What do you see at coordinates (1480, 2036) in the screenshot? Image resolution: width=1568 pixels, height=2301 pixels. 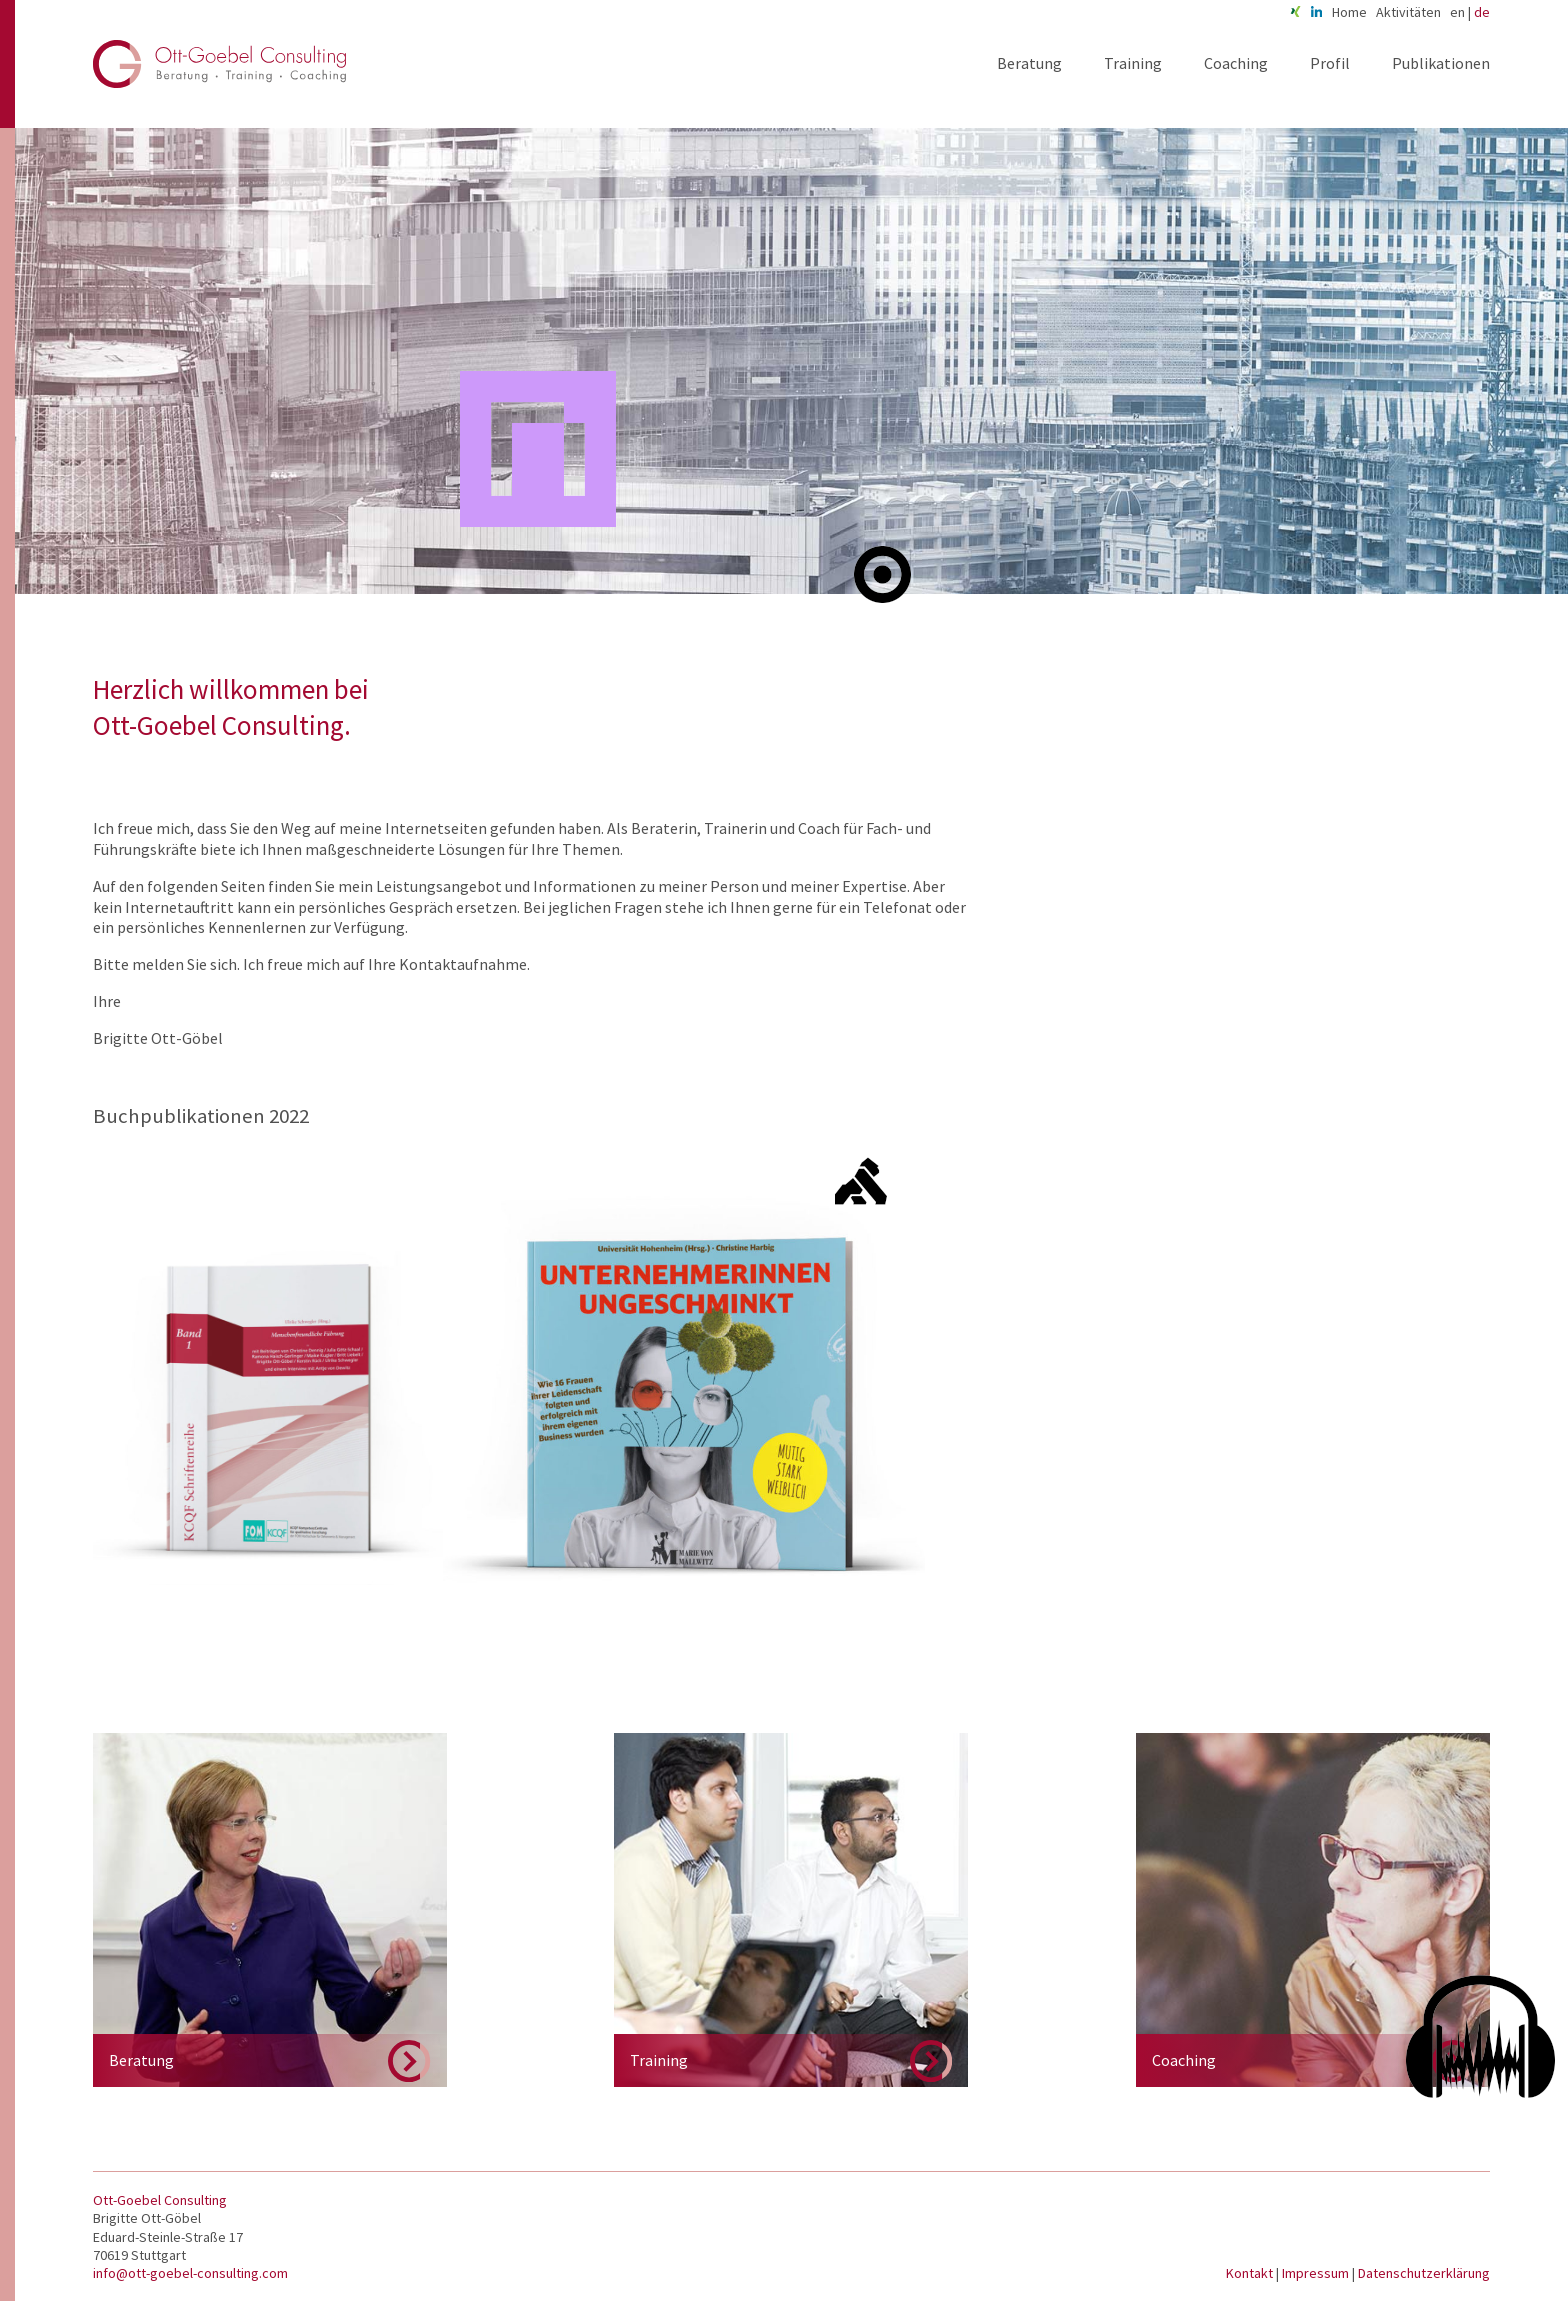 I see `open audacity audio editor` at bounding box center [1480, 2036].